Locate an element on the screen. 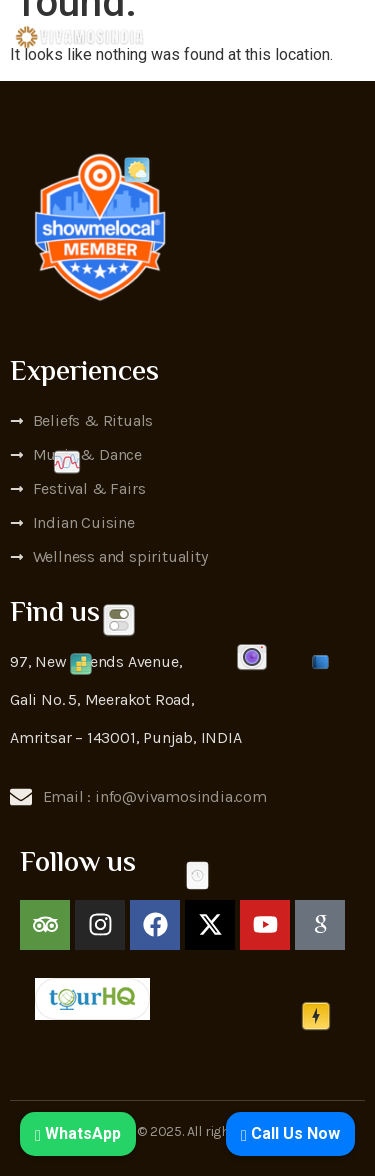 This screenshot has width=375, height=1176. access power management settings is located at coordinates (316, 1016).